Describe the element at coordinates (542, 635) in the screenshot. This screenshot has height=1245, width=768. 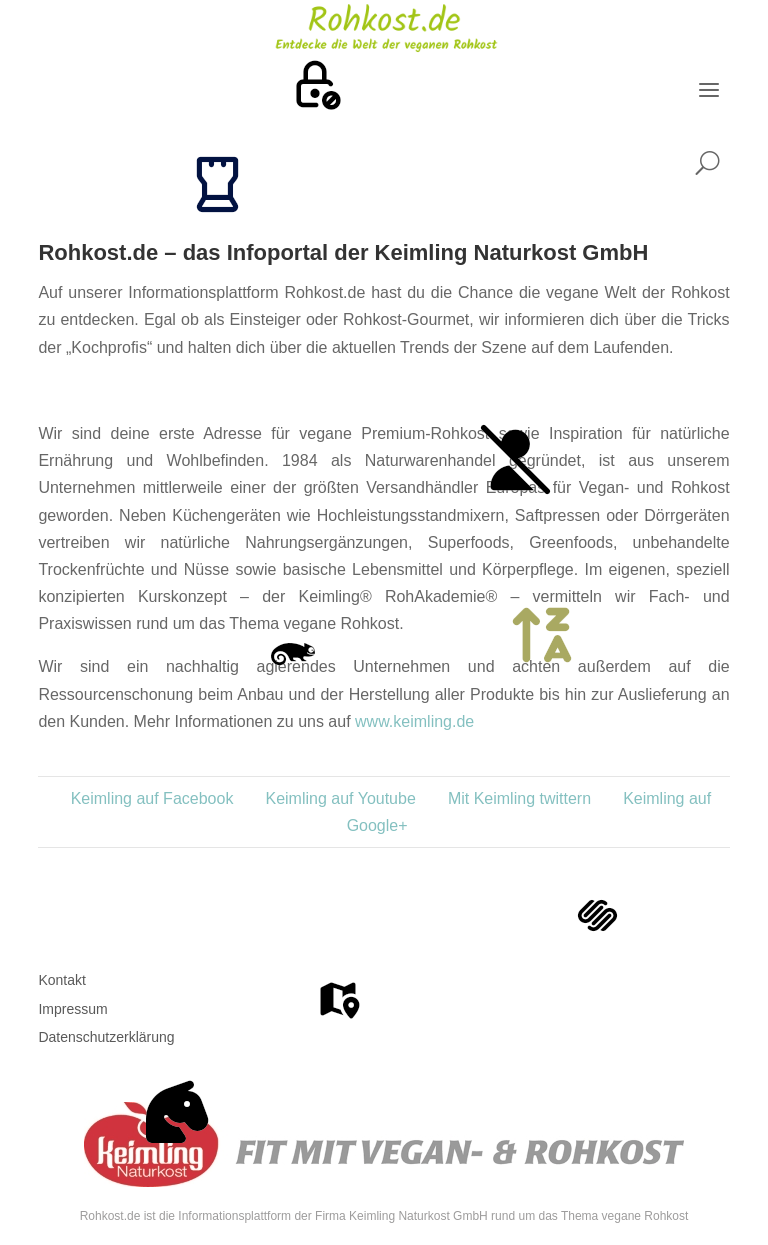
I see `sort list alphabetically from Z to A` at that location.